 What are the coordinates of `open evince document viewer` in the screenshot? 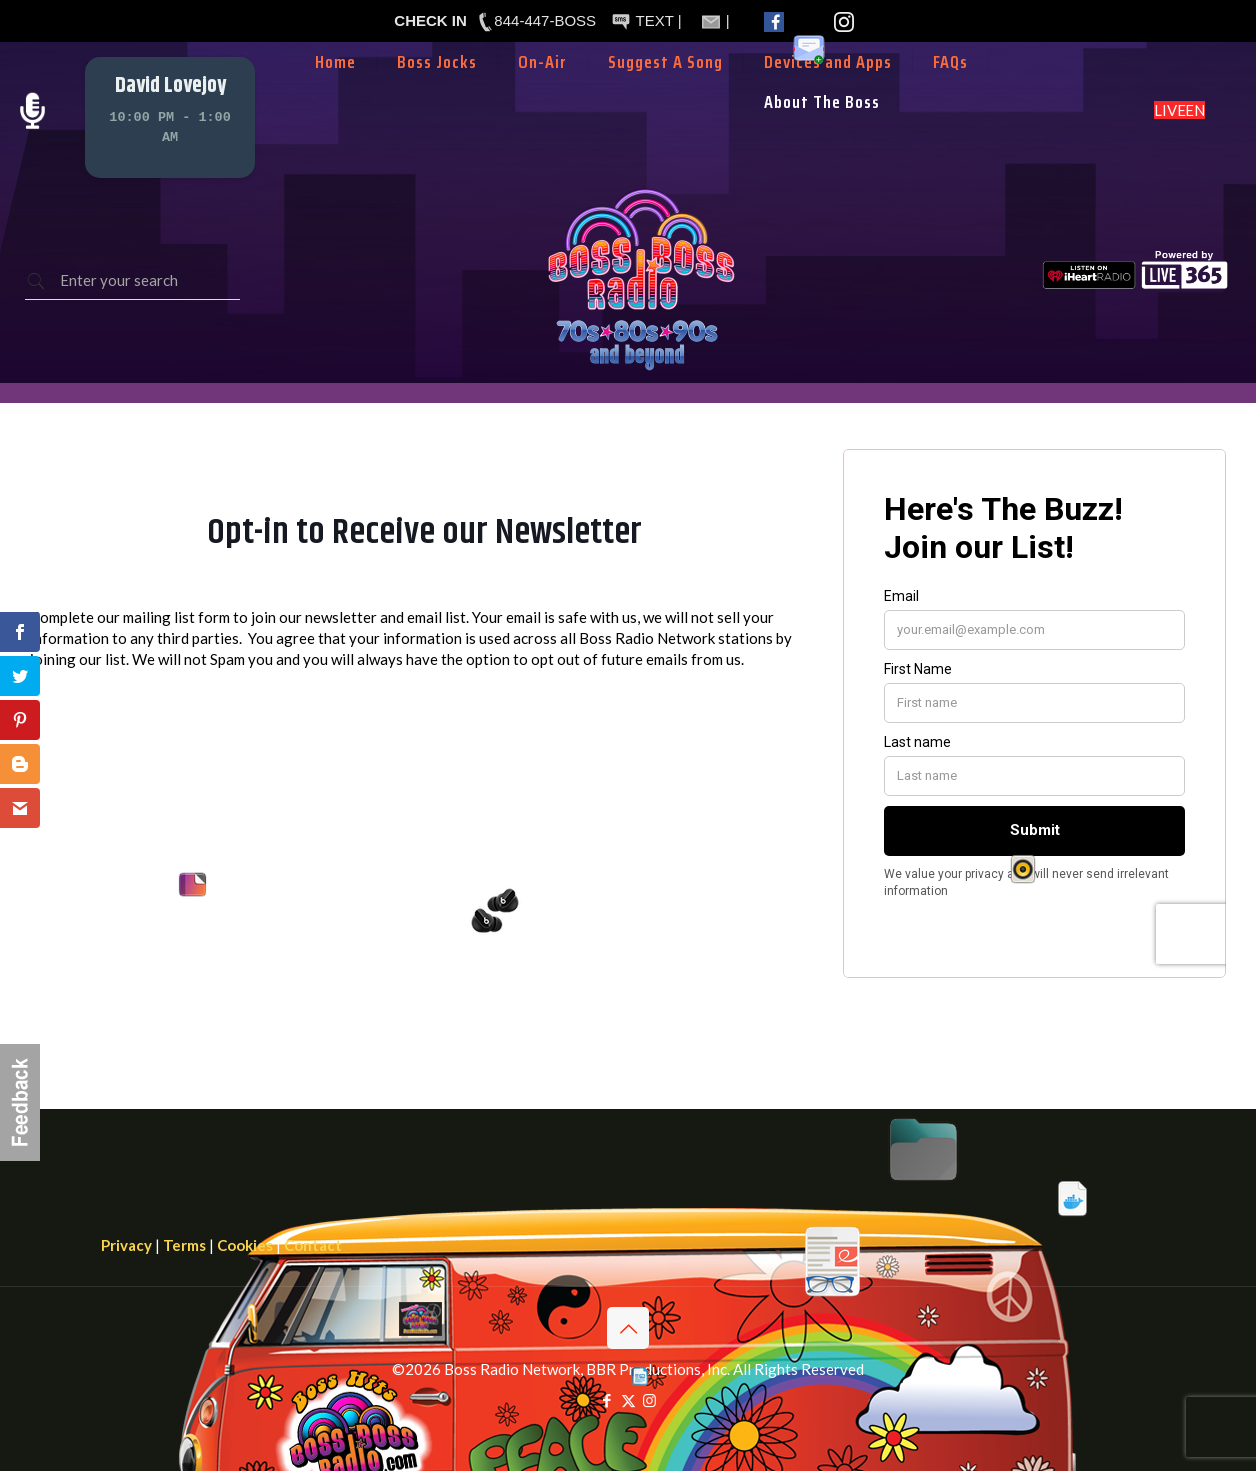 It's located at (832, 1261).